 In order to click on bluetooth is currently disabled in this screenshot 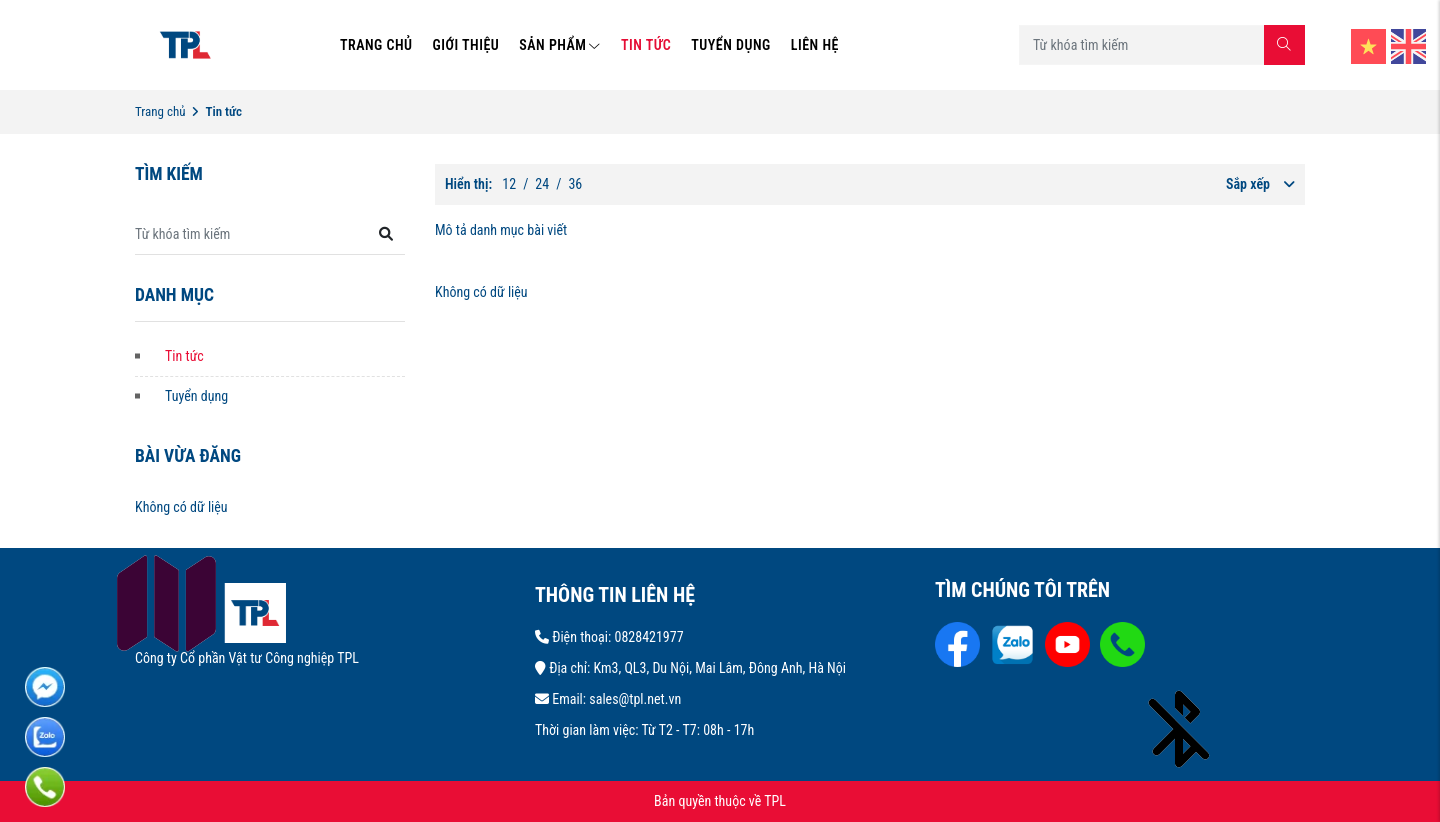, I will do `click(1179, 729)`.